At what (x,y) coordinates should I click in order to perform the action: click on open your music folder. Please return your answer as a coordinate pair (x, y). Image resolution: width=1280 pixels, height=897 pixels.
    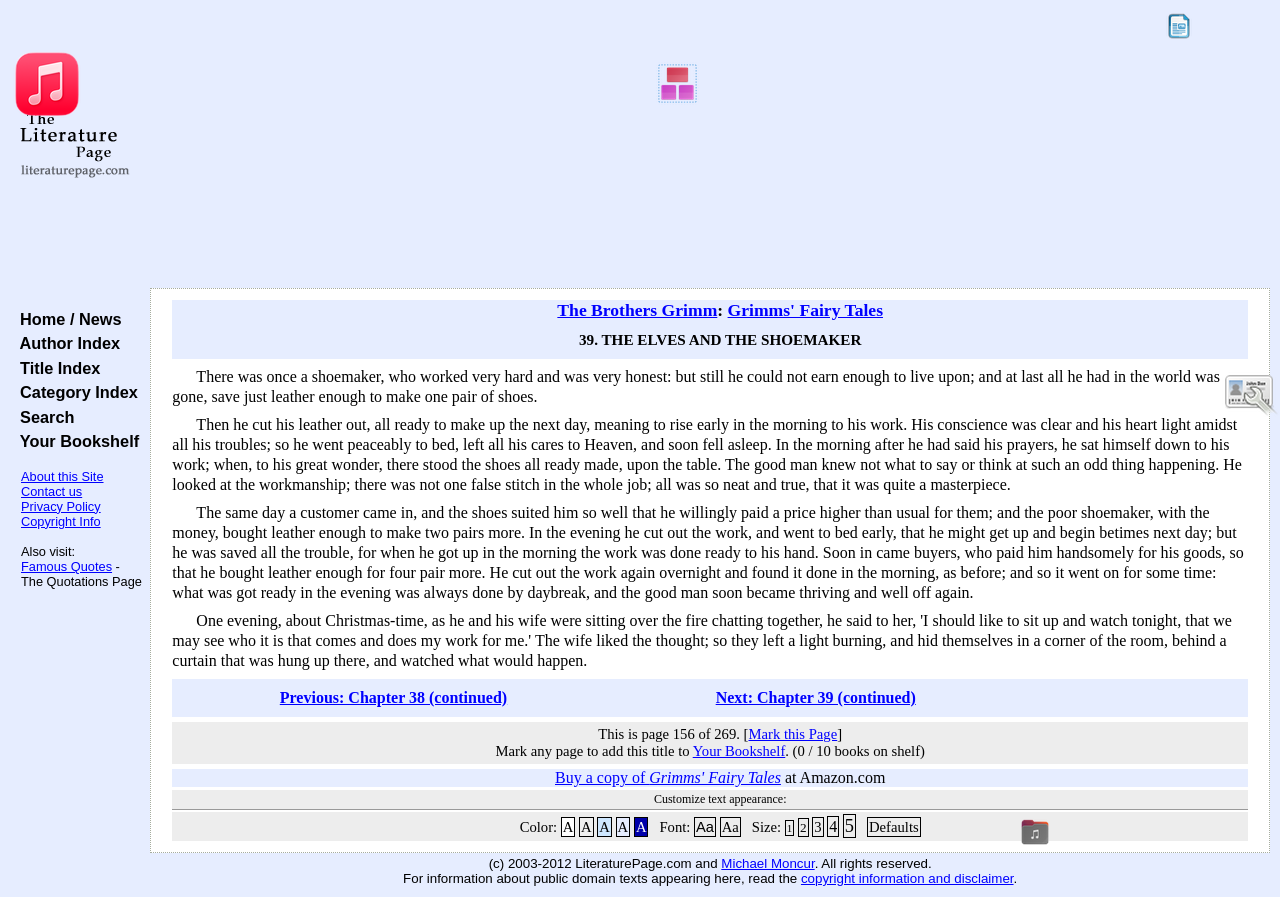
    Looking at the image, I should click on (1035, 832).